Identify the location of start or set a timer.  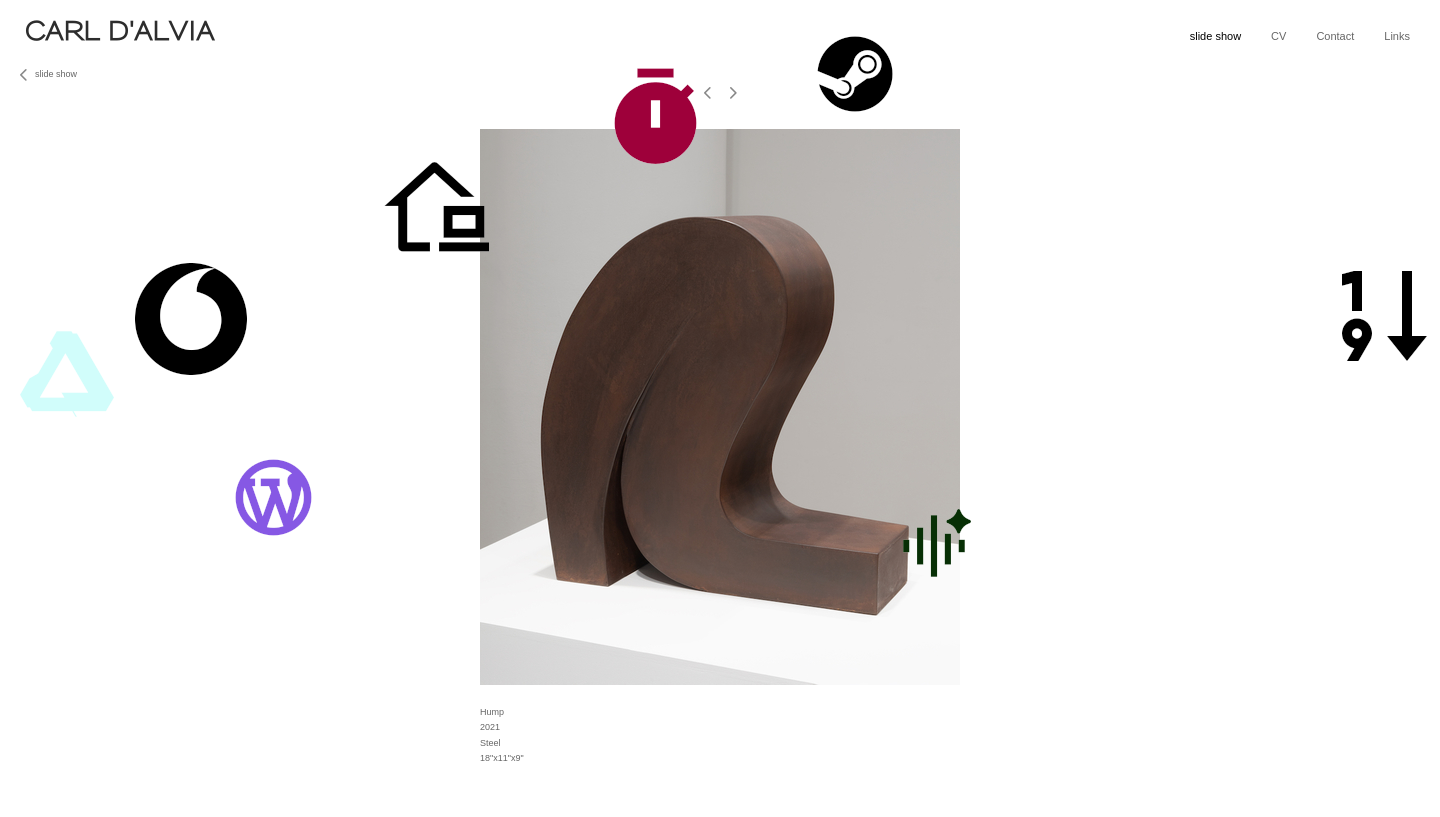
(655, 118).